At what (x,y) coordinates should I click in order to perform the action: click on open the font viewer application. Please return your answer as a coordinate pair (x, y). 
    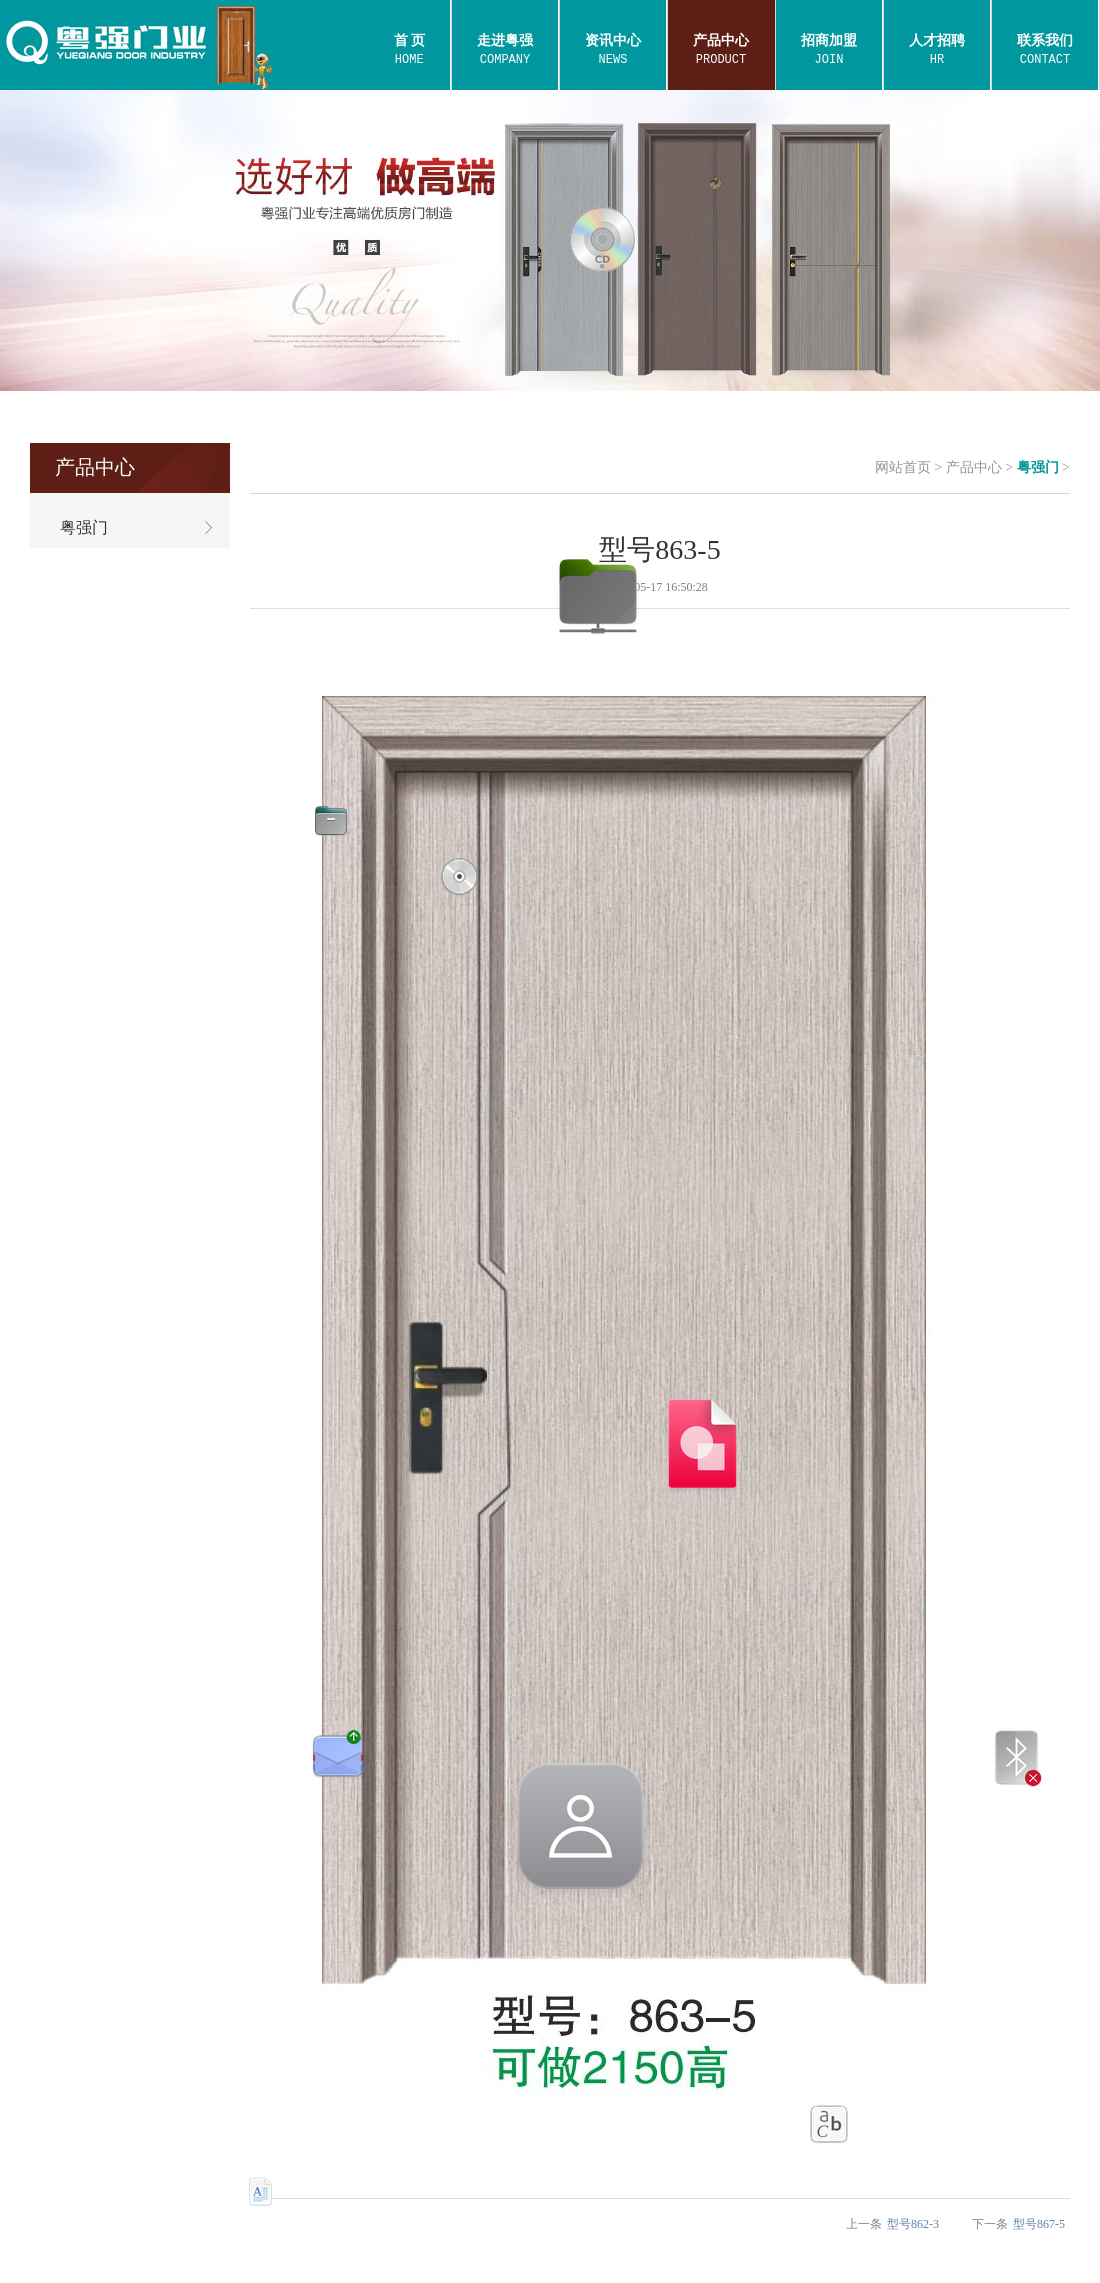
    Looking at the image, I should click on (829, 2124).